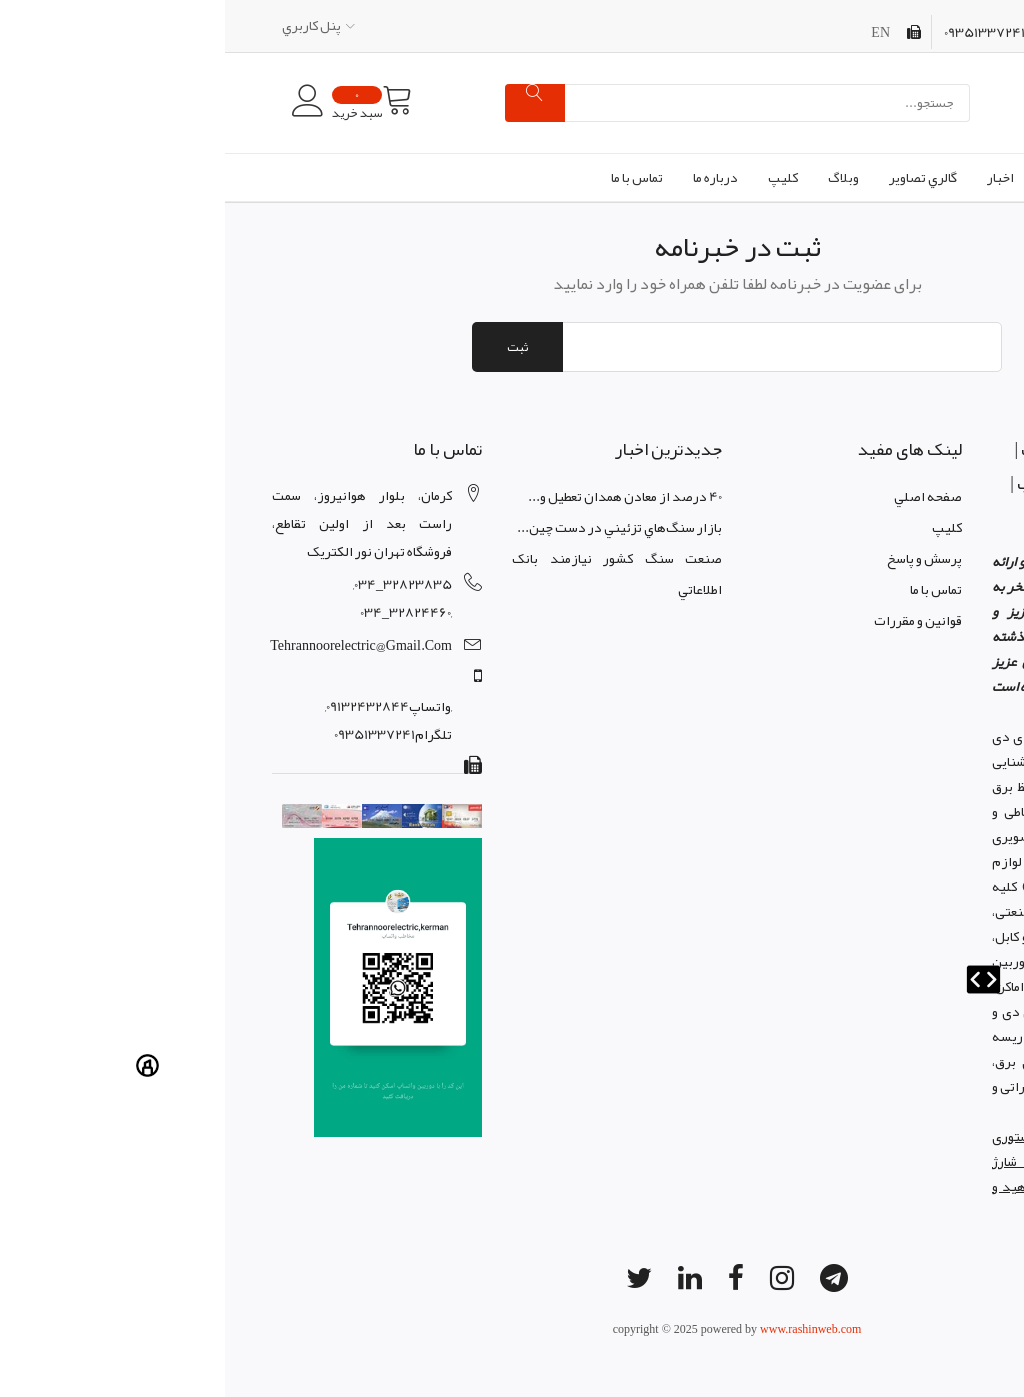 The width and height of the screenshot is (1024, 1397). I want to click on view or edit source code, so click(983, 979).